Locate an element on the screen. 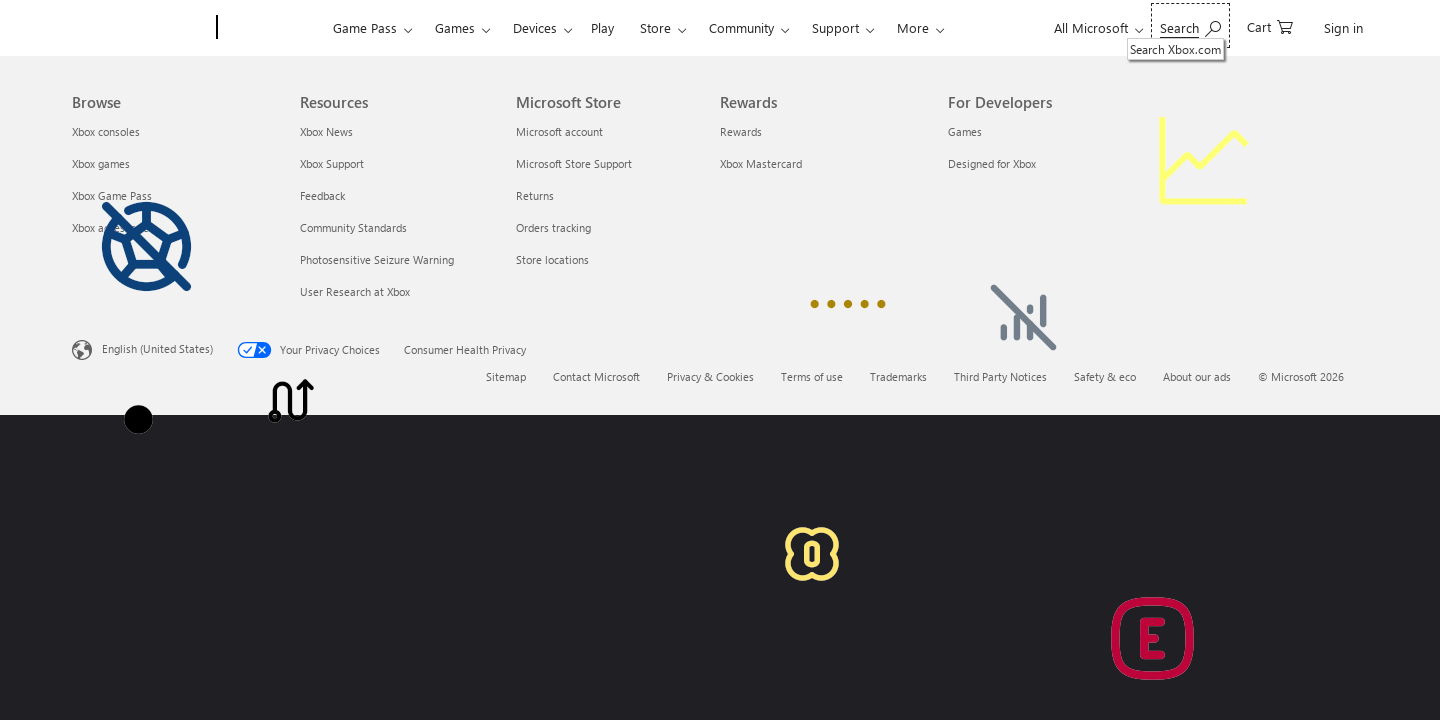  view analytics or performance metrics is located at coordinates (1203, 167).